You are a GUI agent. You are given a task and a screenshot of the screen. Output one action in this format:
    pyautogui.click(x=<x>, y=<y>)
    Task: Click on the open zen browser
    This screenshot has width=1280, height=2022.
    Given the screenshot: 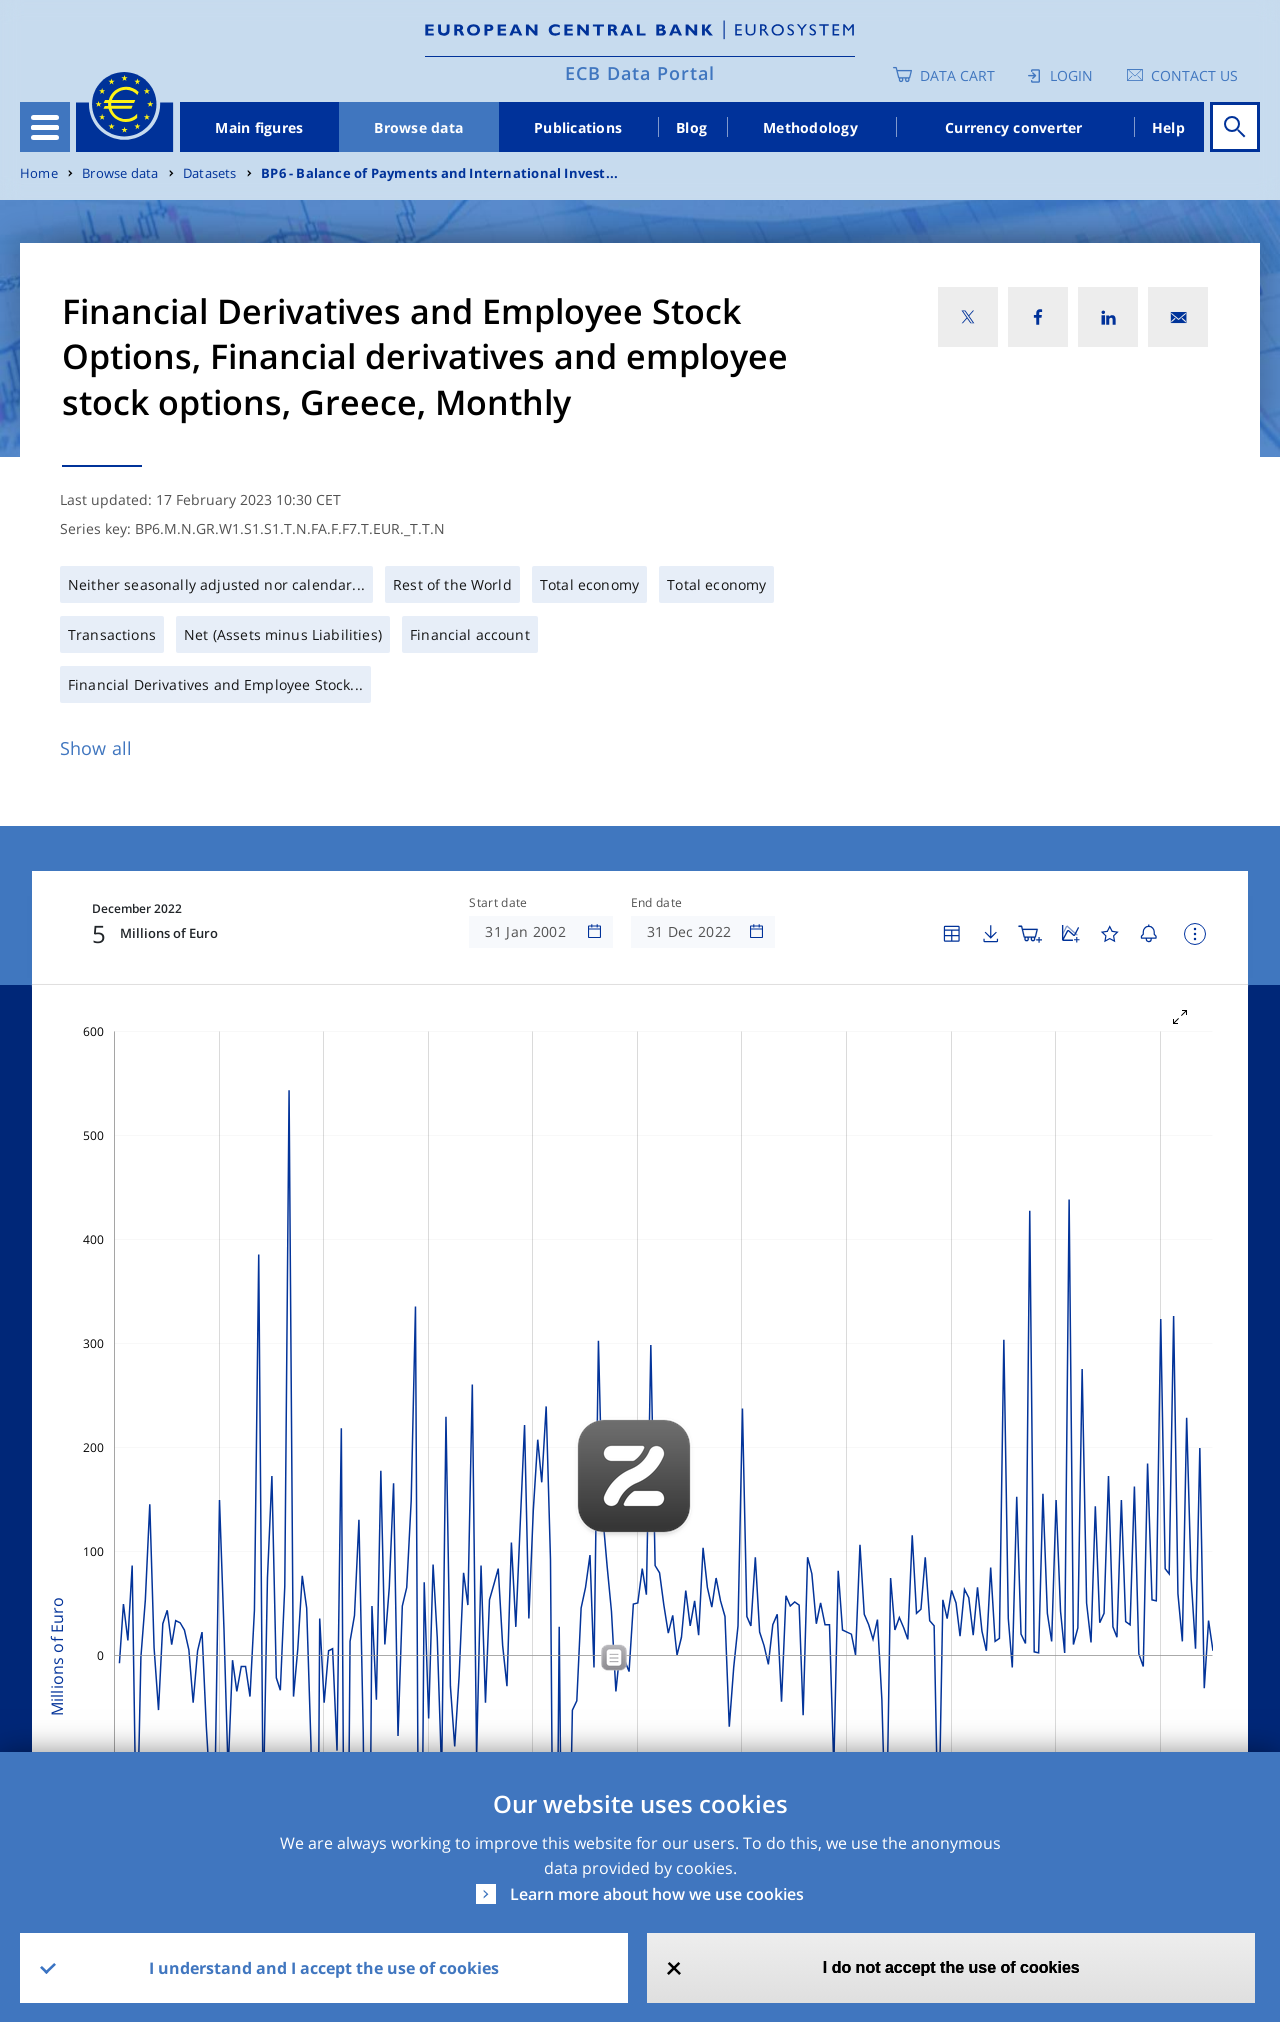 What is the action you would take?
    pyautogui.click(x=634, y=1476)
    